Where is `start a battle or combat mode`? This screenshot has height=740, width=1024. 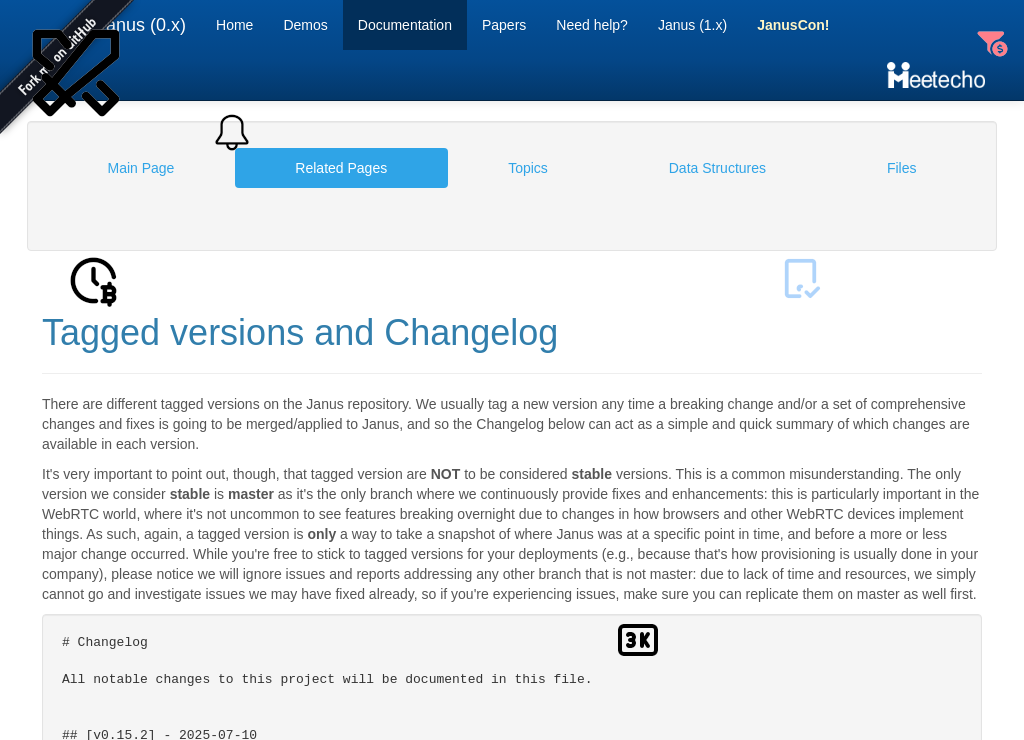
start a battle or combat mode is located at coordinates (76, 73).